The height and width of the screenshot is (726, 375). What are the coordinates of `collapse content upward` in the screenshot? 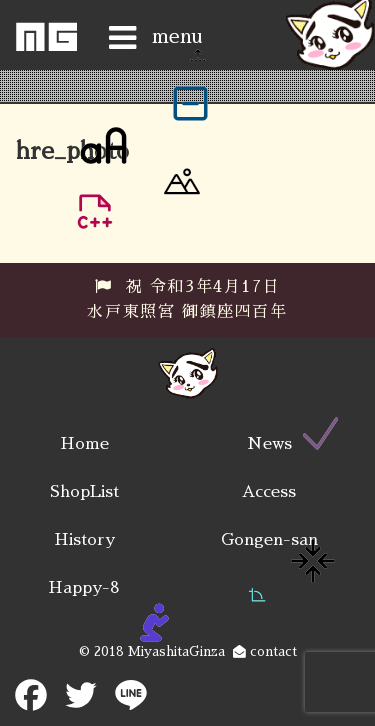 It's located at (198, 56).